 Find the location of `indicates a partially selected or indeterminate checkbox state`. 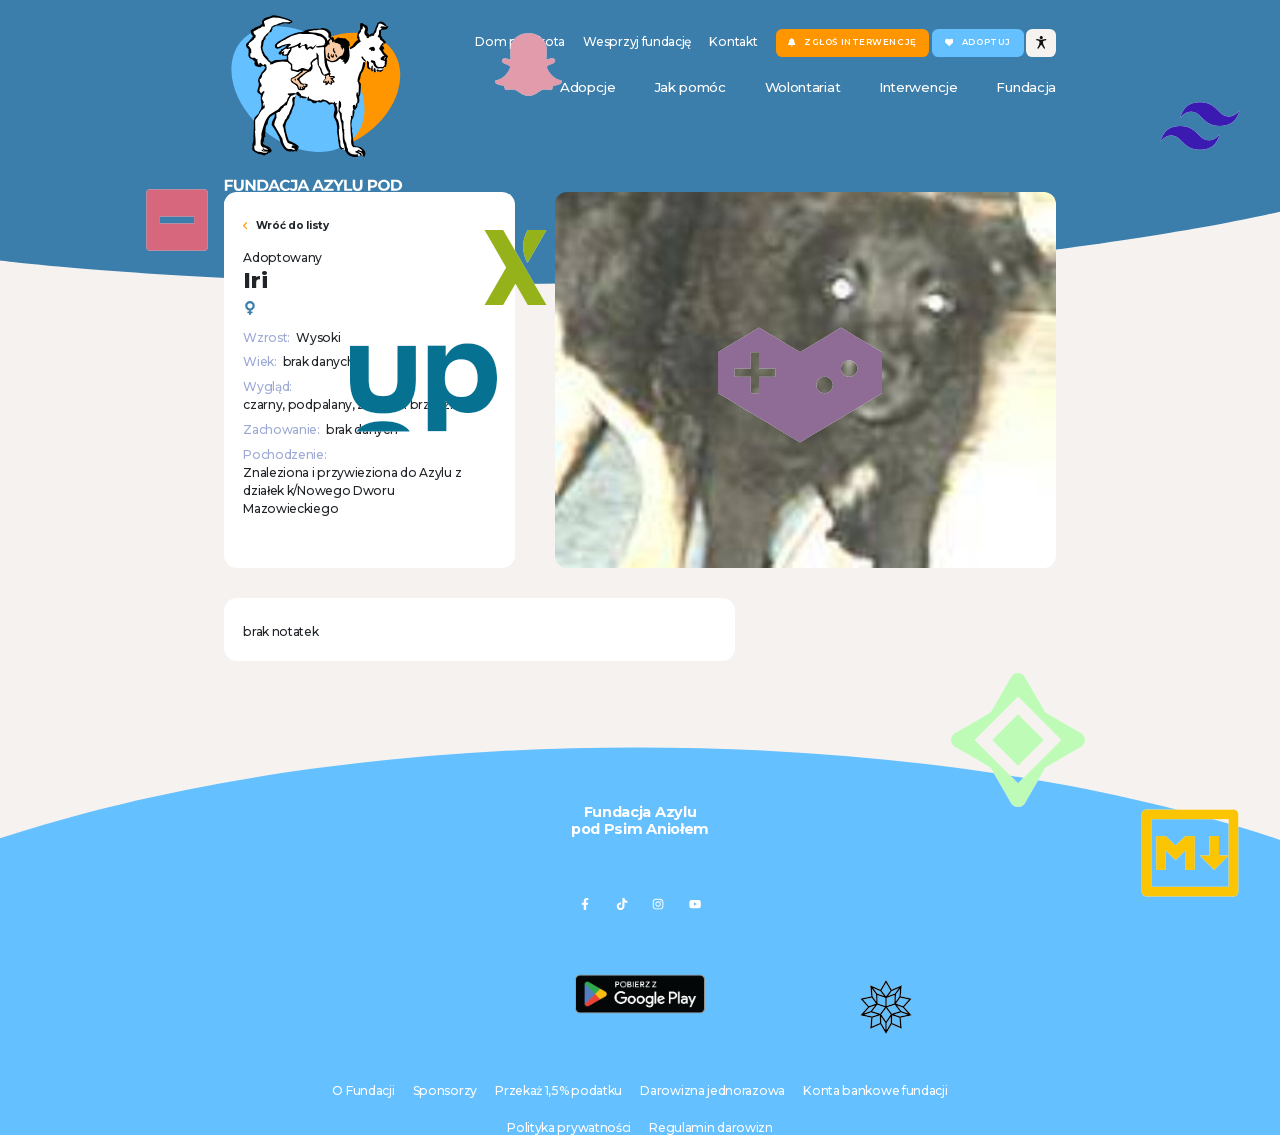

indicates a partially selected or indeterminate checkbox state is located at coordinates (177, 220).